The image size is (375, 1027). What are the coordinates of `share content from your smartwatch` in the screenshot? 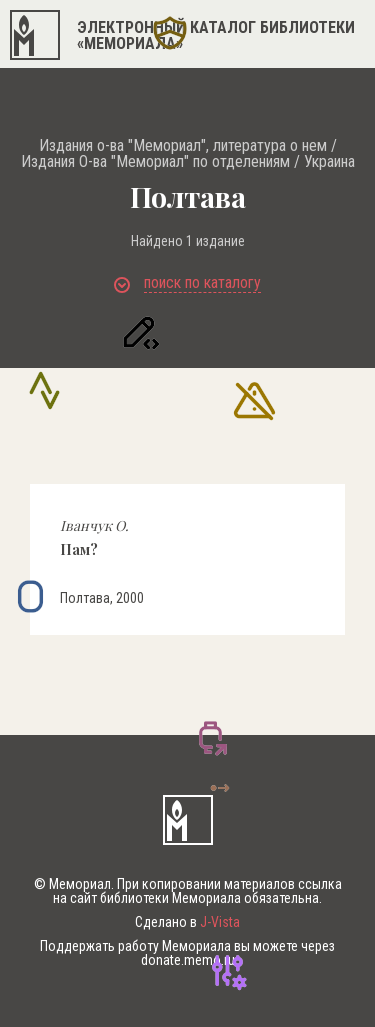 It's located at (210, 737).